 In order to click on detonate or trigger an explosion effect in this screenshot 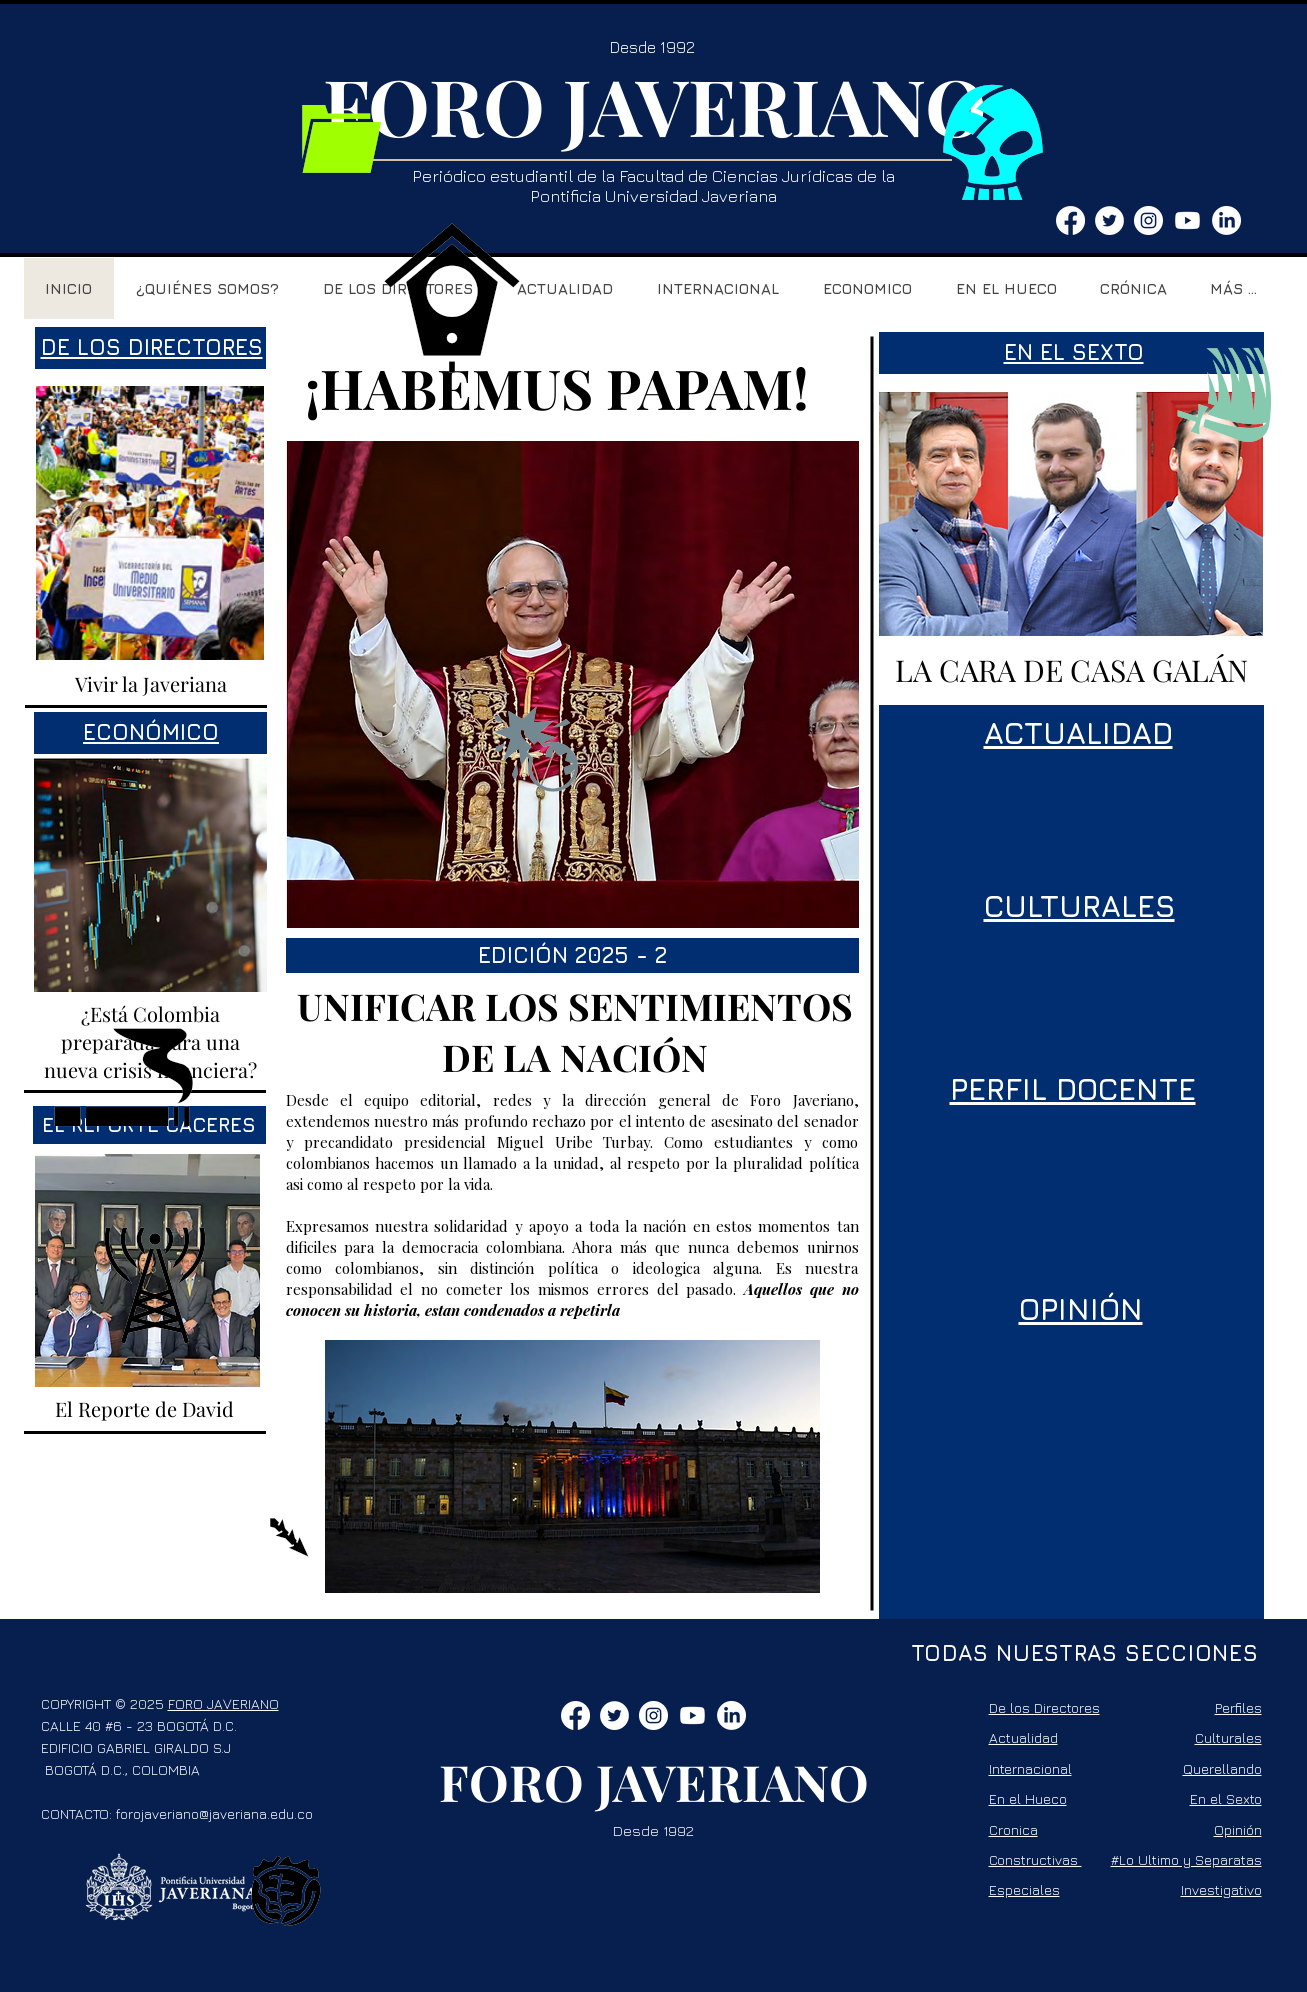, I will do `click(536, 749)`.